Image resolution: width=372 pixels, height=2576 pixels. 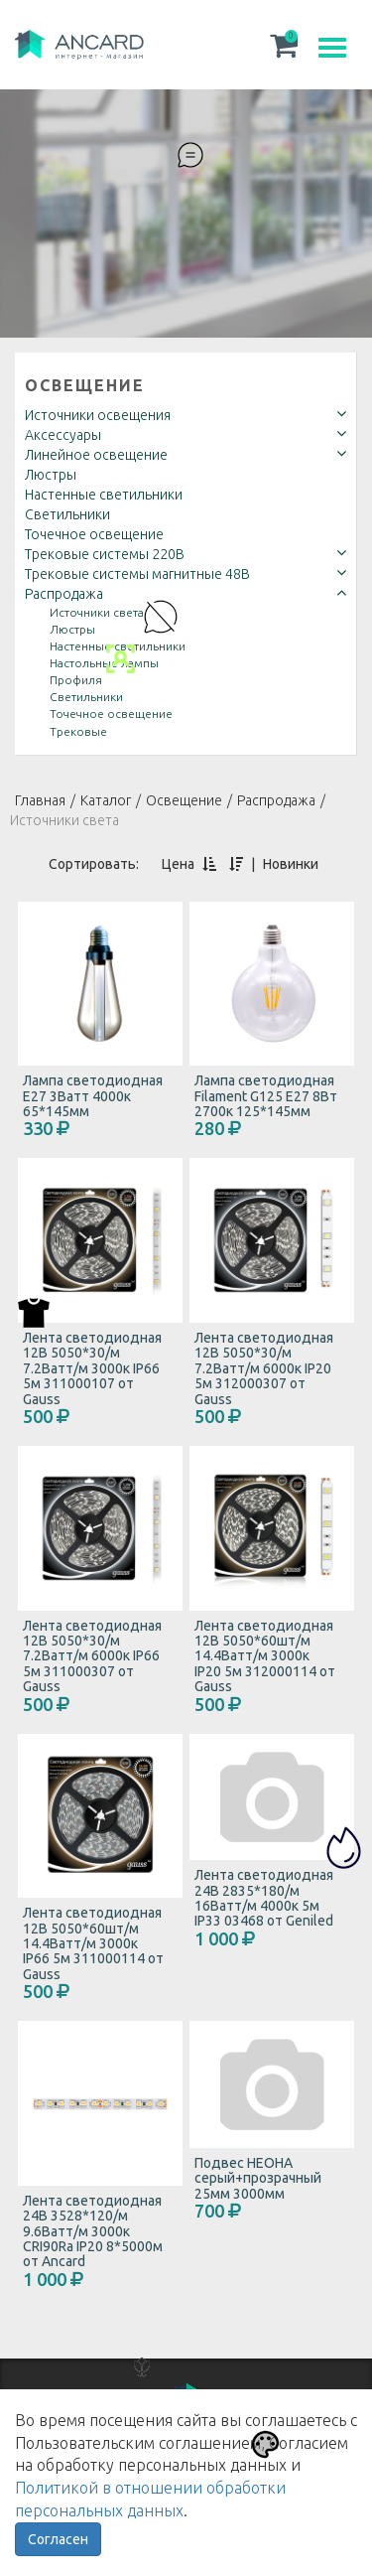 What do you see at coordinates (34, 1313) in the screenshot?
I see `browse clothing or apparel items` at bounding box center [34, 1313].